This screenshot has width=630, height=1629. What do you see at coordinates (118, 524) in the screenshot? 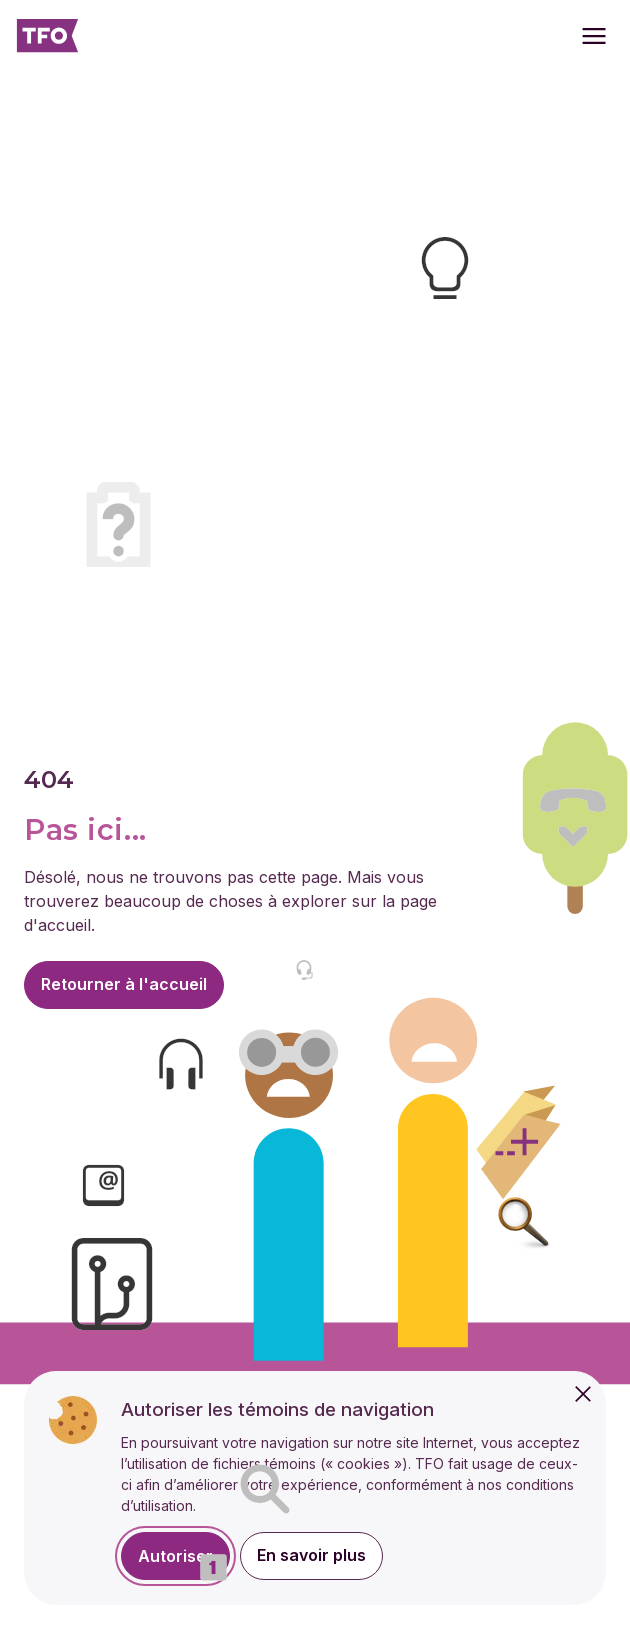
I see `indicates battery not detected or missing` at bounding box center [118, 524].